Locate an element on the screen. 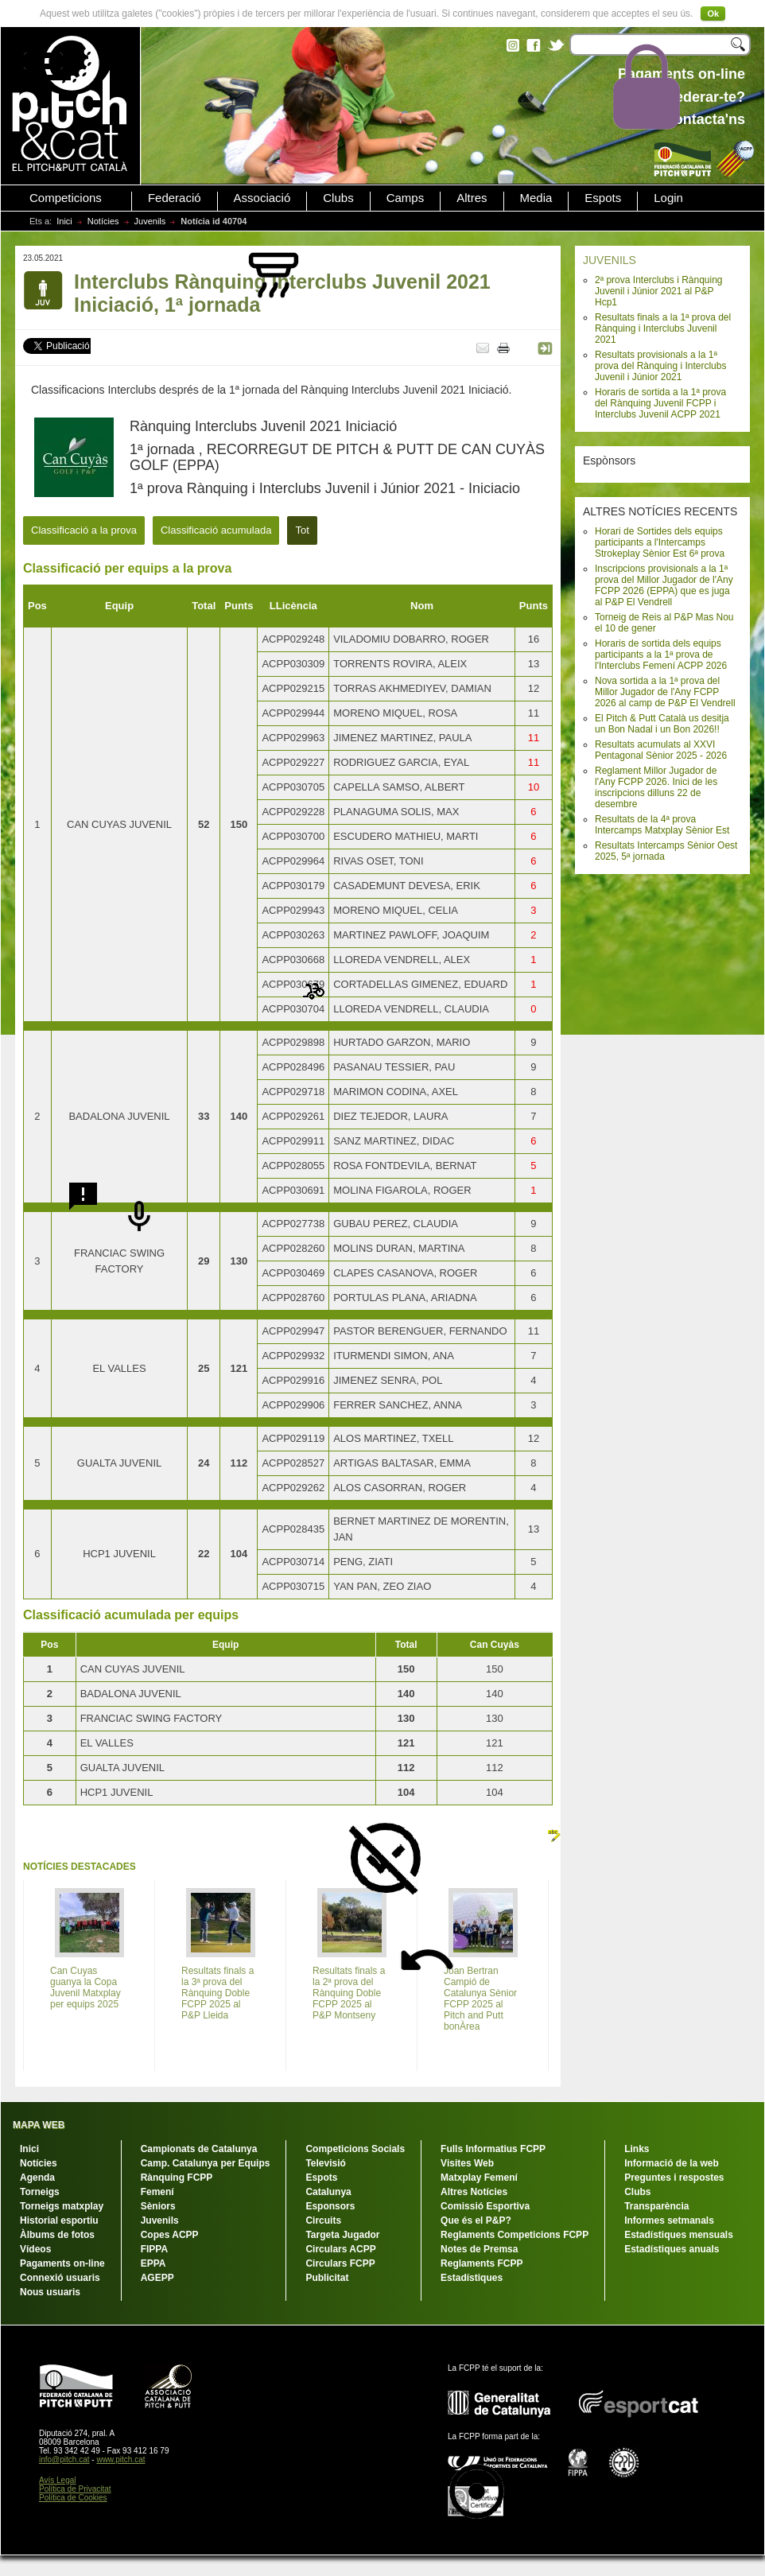 The image size is (765, 2576). indicates content is unpublished or hidden from public view is located at coordinates (386, 1858).